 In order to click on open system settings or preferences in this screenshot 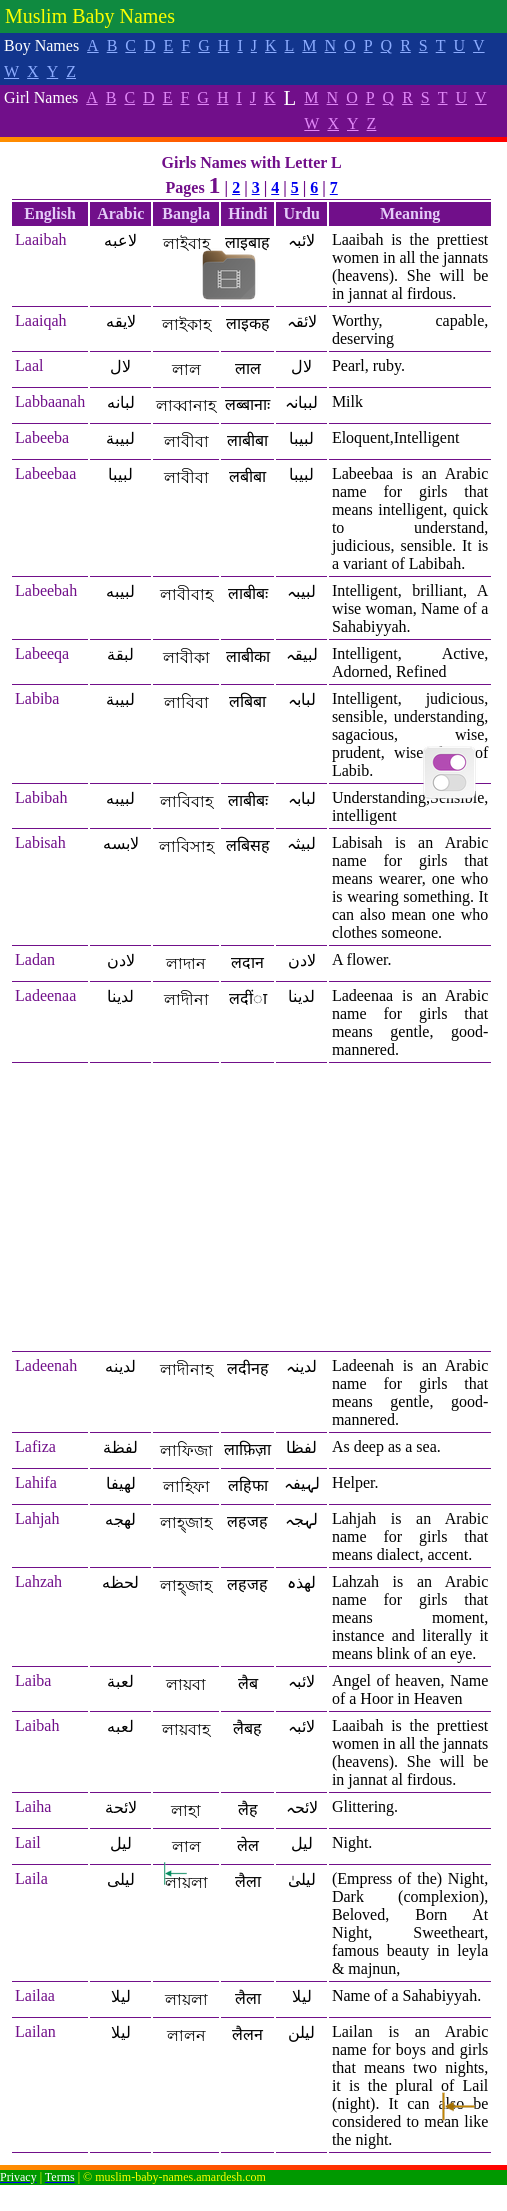, I will do `click(449, 772)`.